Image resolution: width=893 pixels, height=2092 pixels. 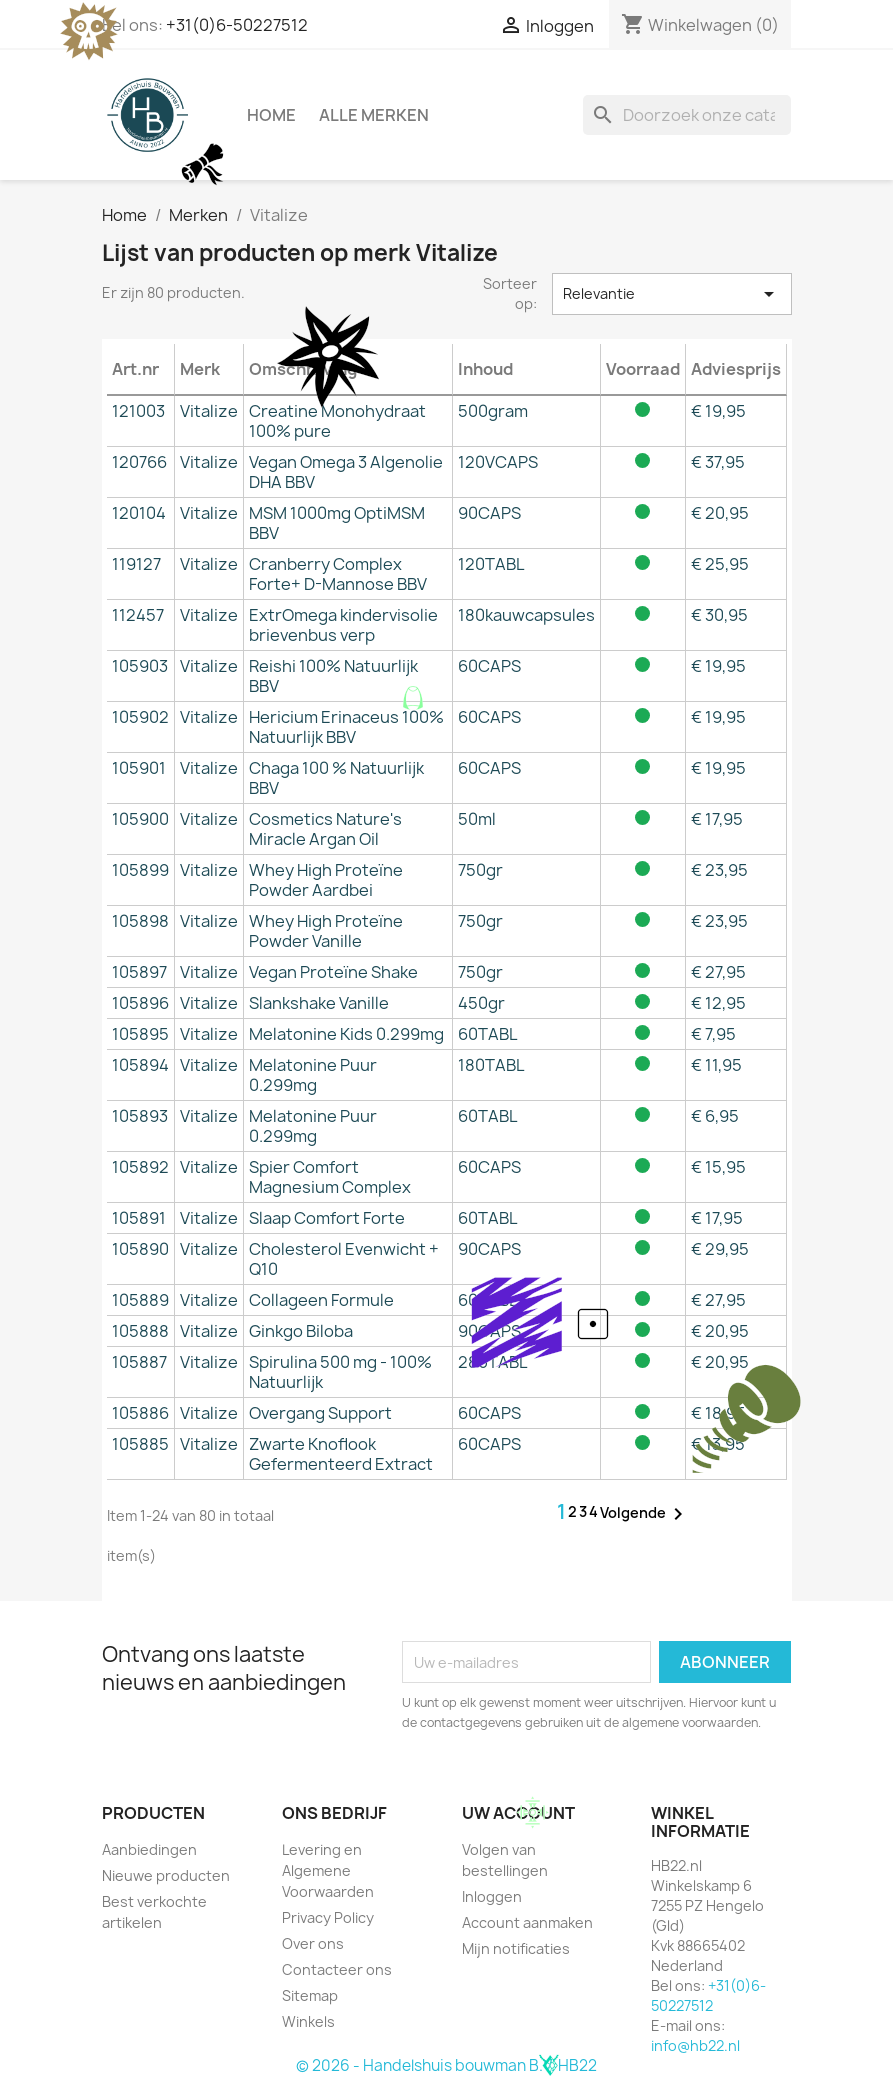 I want to click on roll the dice or trigger random selection, so click(x=593, y=1324).